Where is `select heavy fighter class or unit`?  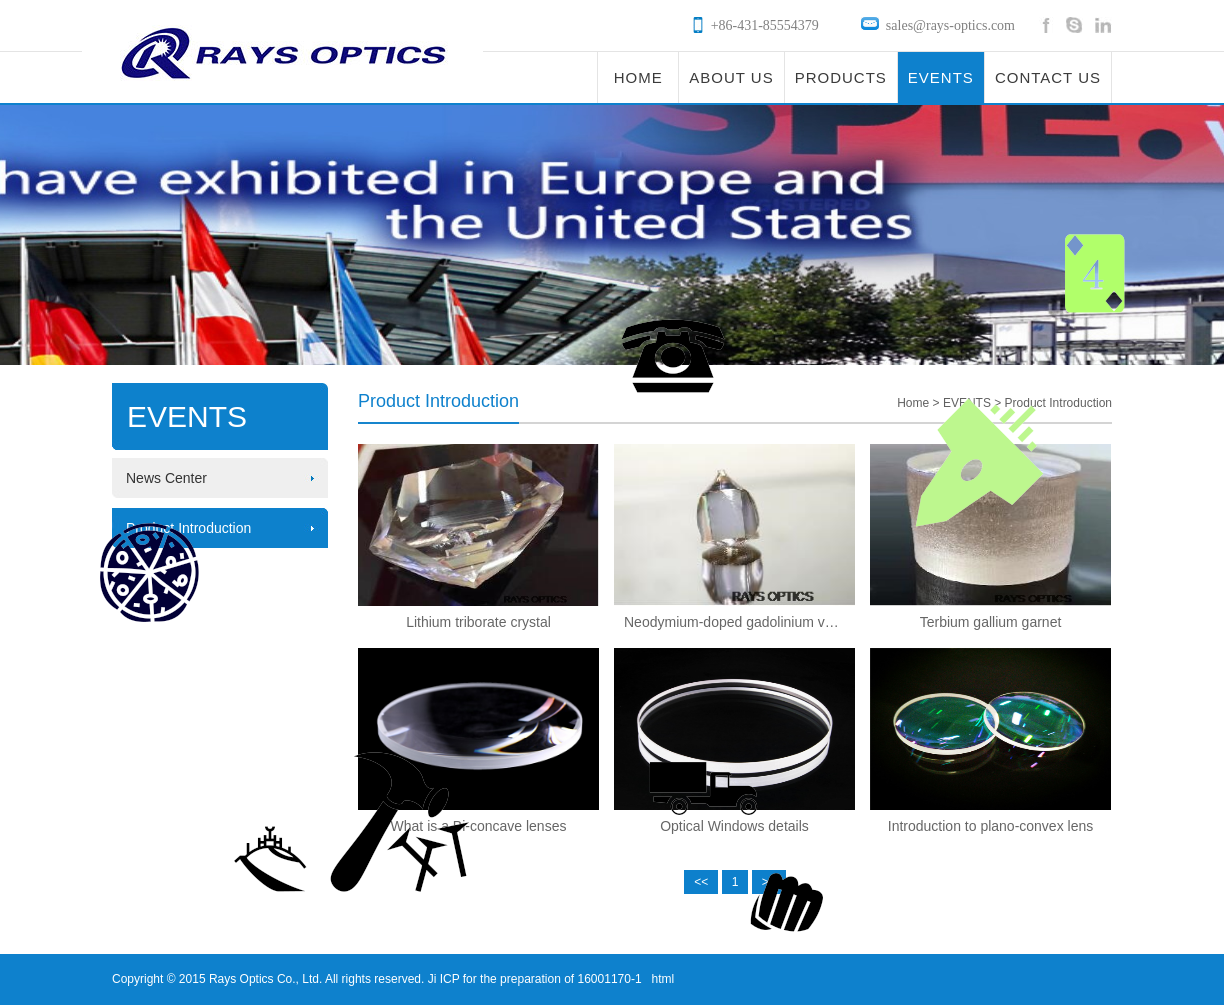 select heavy fighter class or unit is located at coordinates (979, 462).